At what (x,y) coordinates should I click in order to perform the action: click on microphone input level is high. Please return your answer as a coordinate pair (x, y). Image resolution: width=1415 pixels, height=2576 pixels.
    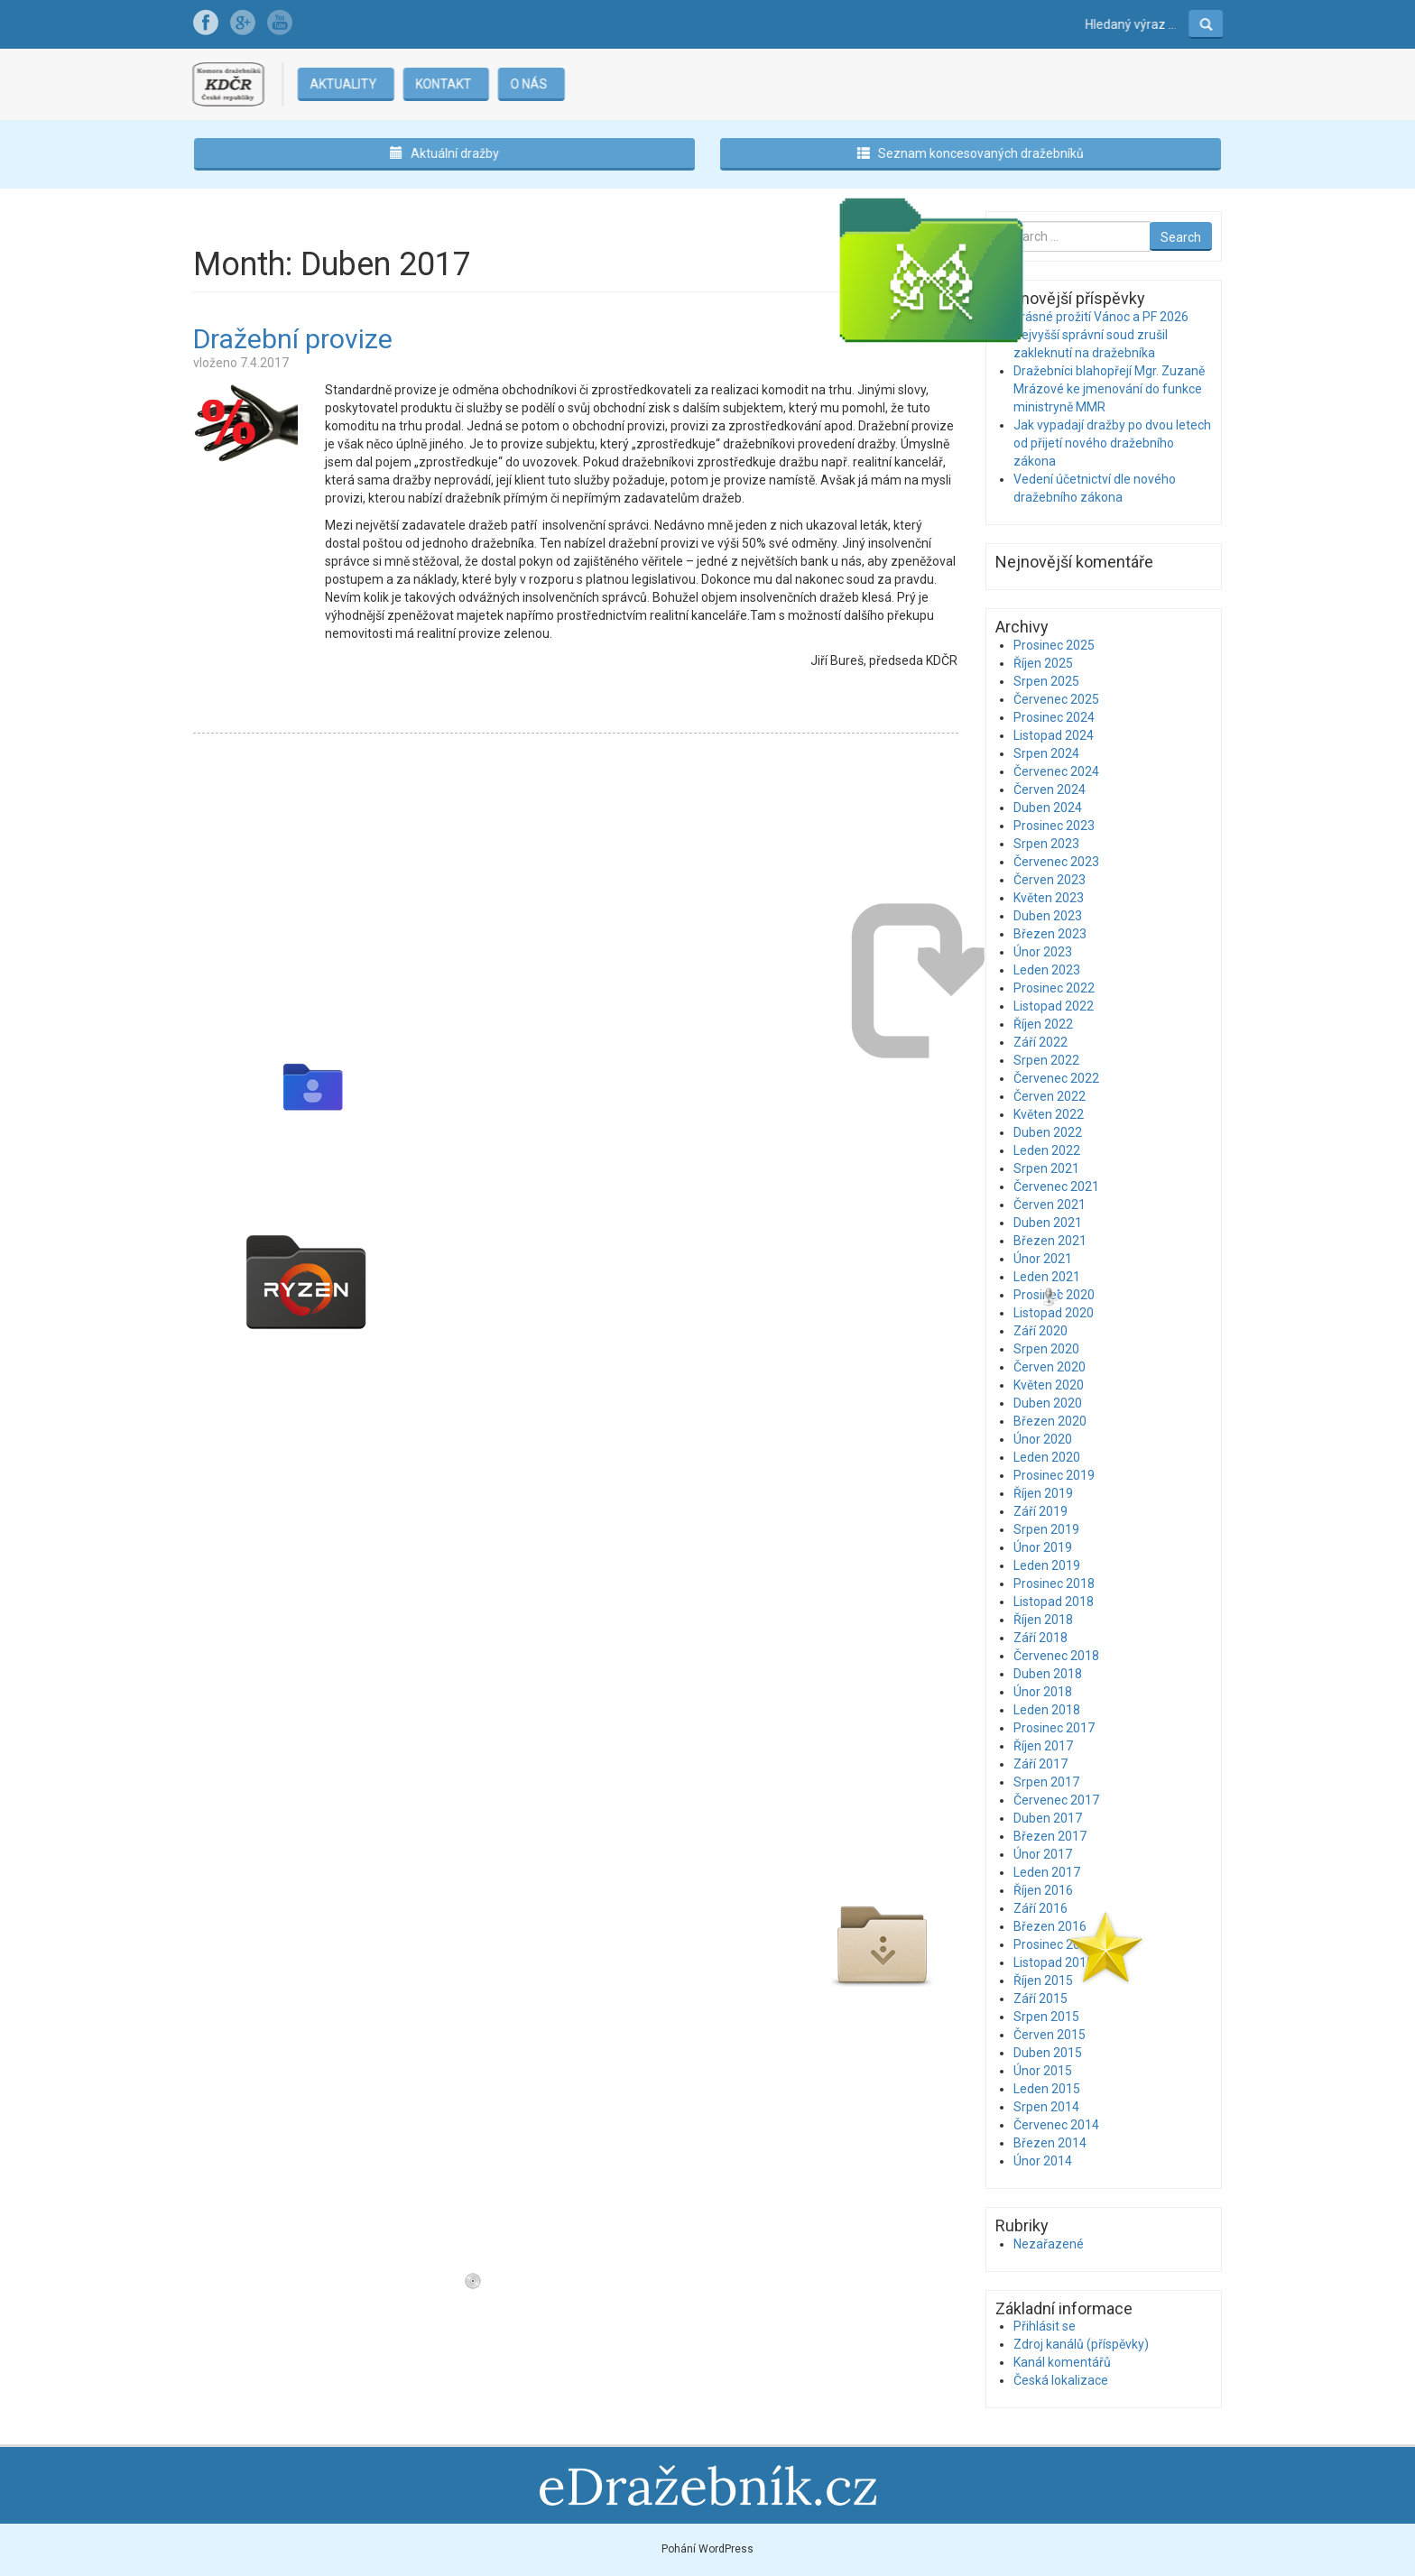
    Looking at the image, I should click on (1051, 1297).